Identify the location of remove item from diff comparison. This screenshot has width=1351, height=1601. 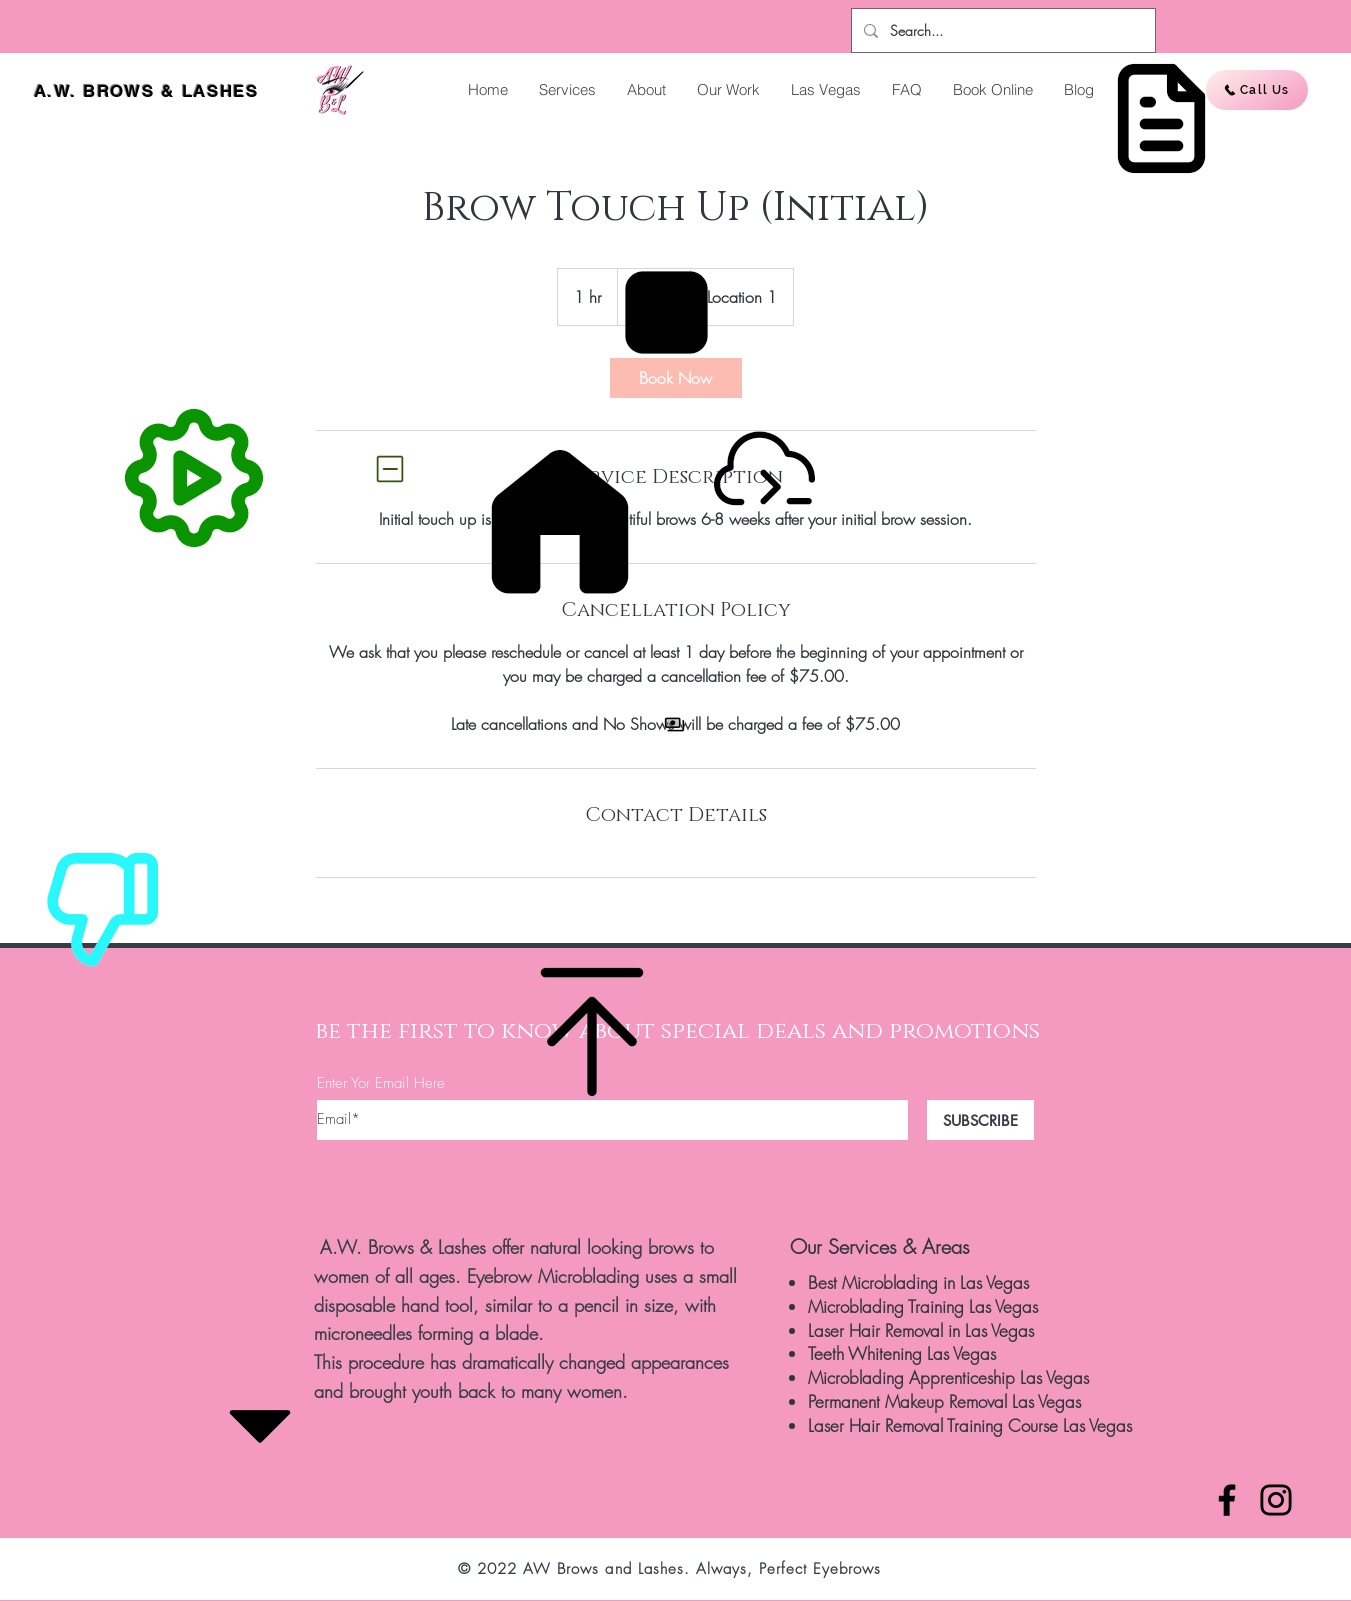
(390, 469).